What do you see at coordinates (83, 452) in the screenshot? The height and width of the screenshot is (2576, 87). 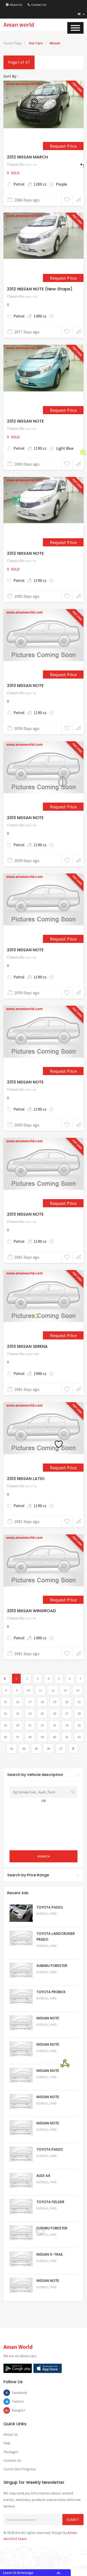 I see `share app or system settings` at bounding box center [83, 452].